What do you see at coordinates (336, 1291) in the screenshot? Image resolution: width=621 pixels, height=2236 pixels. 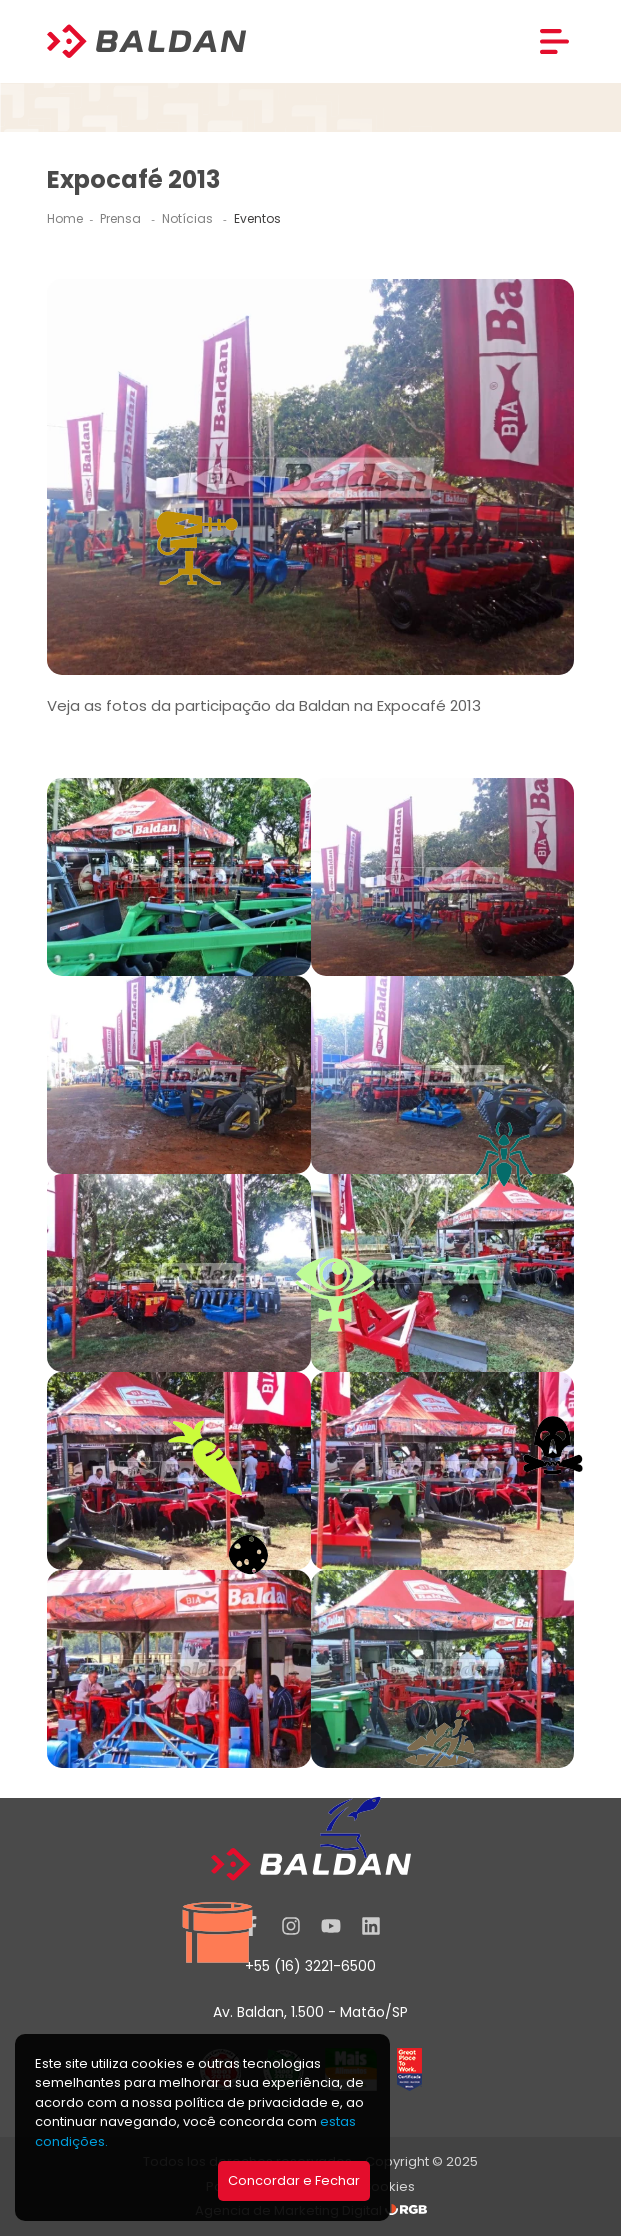 I see `view templar or crusader faction details` at bounding box center [336, 1291].